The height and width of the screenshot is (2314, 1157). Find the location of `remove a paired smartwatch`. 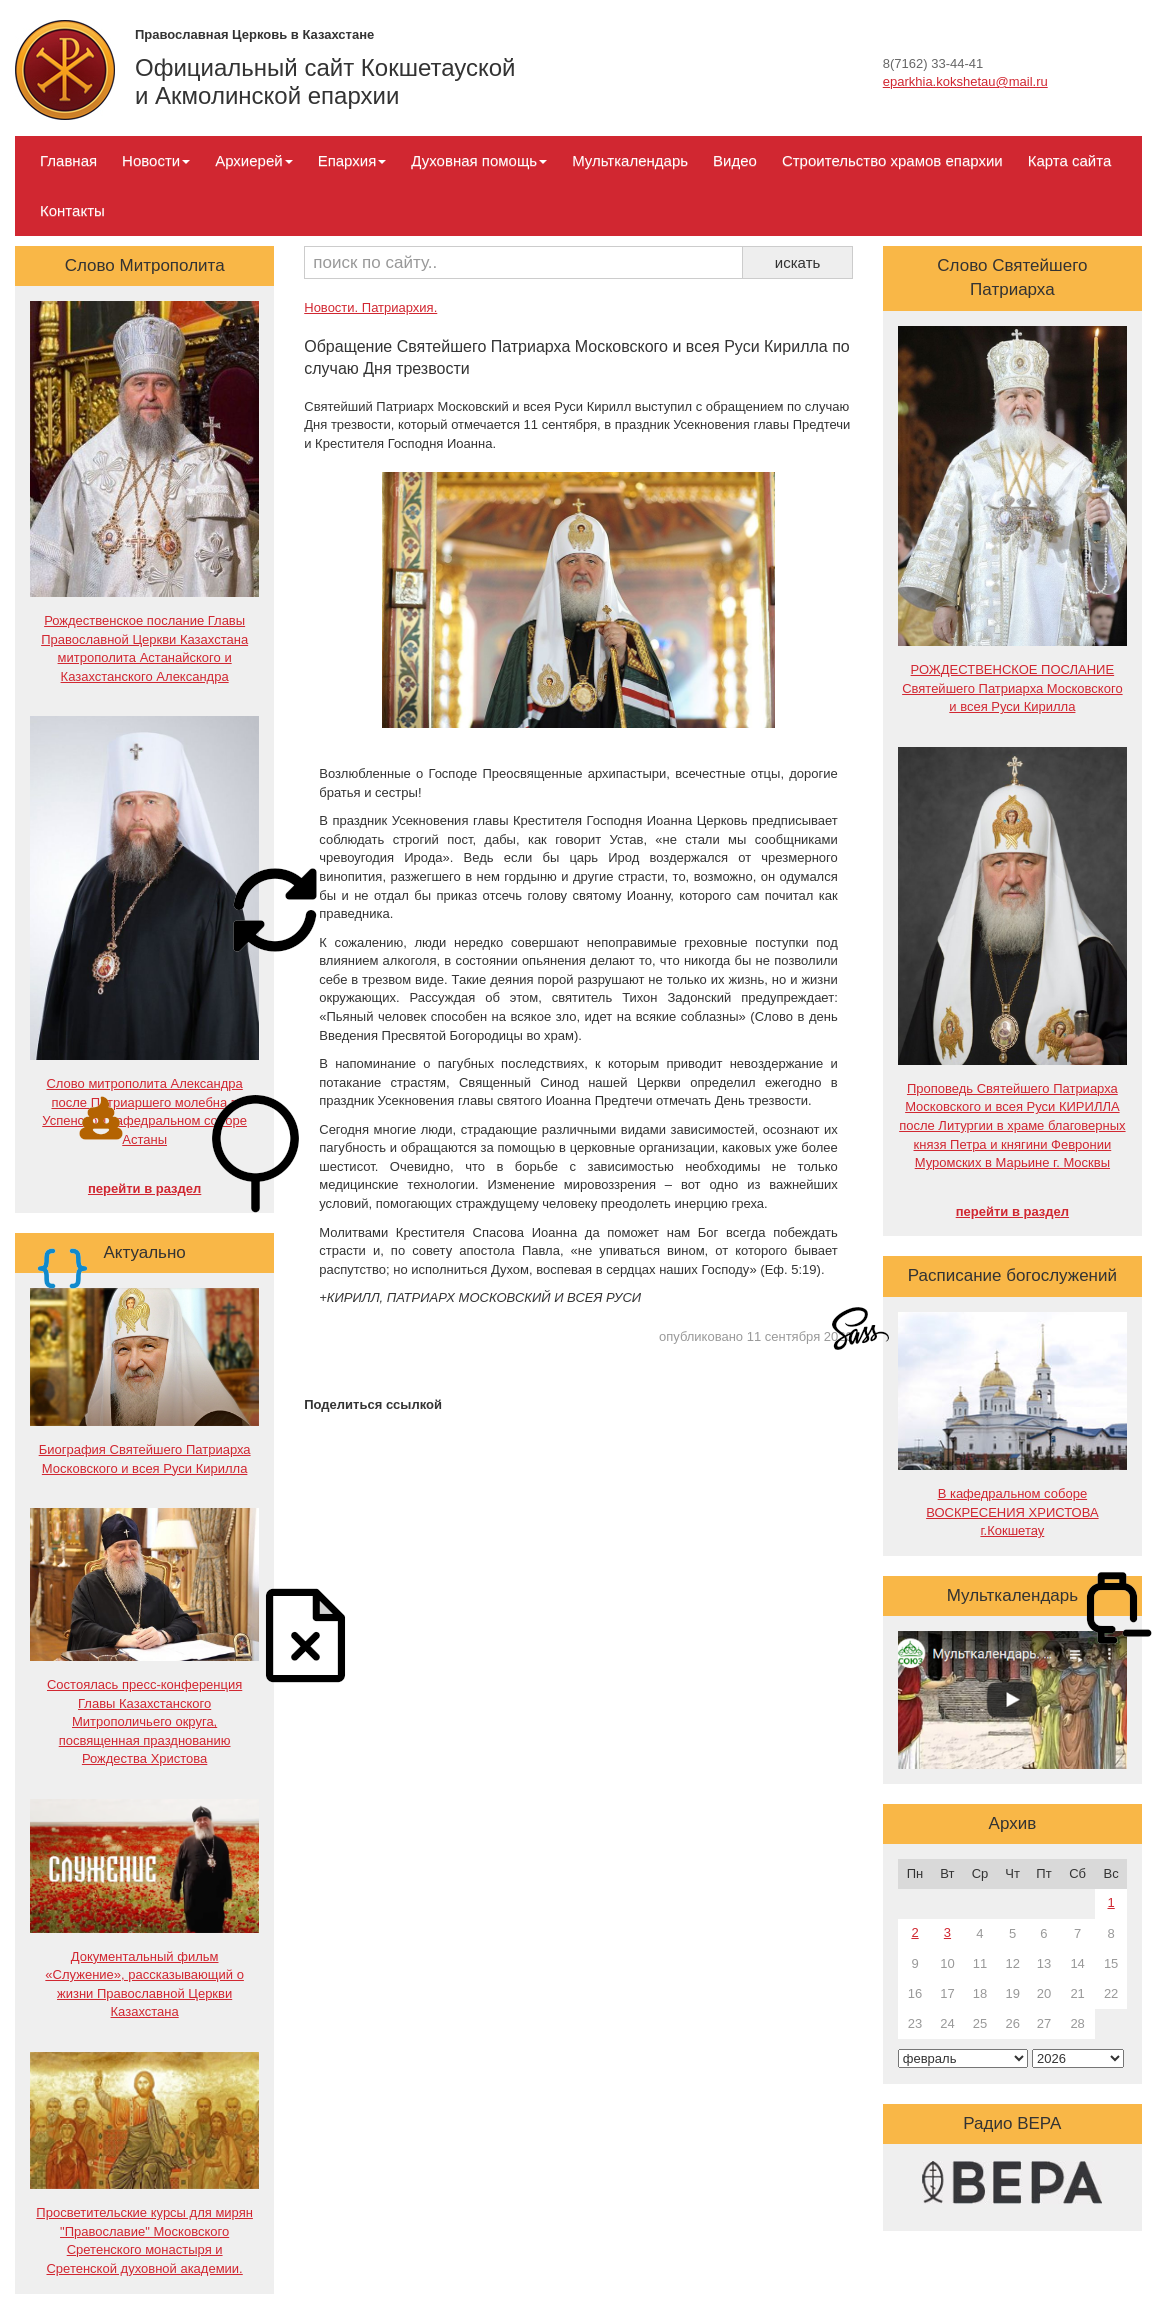

remove a paired smartwatch is located at coordinates (1112, 1608).